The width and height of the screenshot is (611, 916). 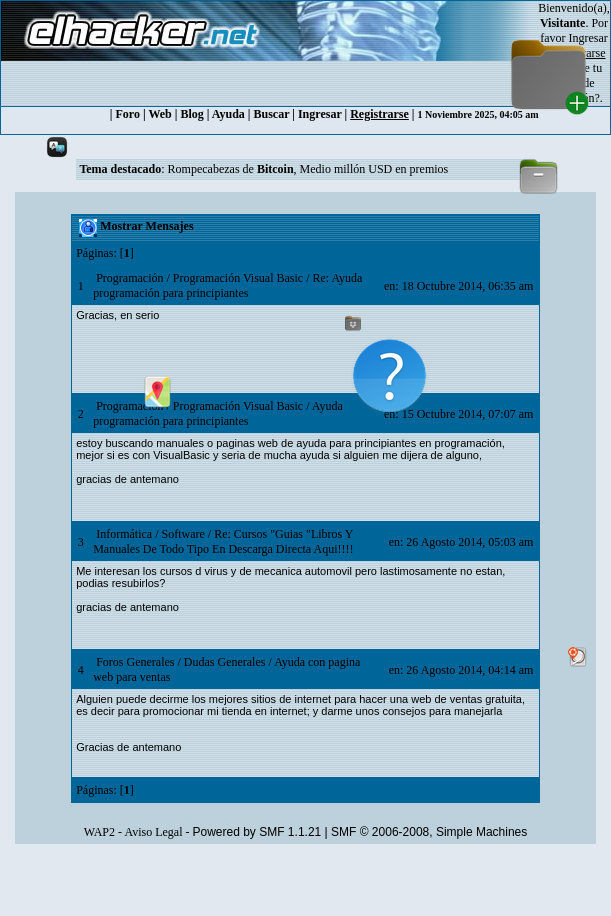 I want to click on open help documentation, so click(x=389, y=375).